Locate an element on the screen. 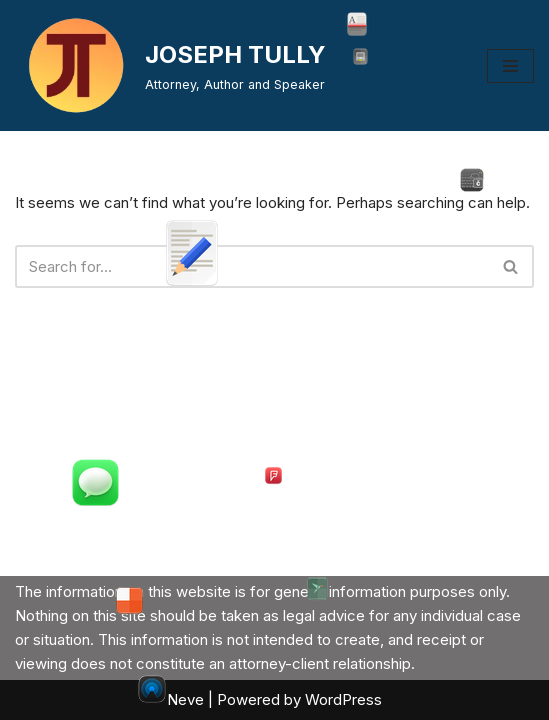  gameboy rom file type indicator is located at coordinates (360, 56).